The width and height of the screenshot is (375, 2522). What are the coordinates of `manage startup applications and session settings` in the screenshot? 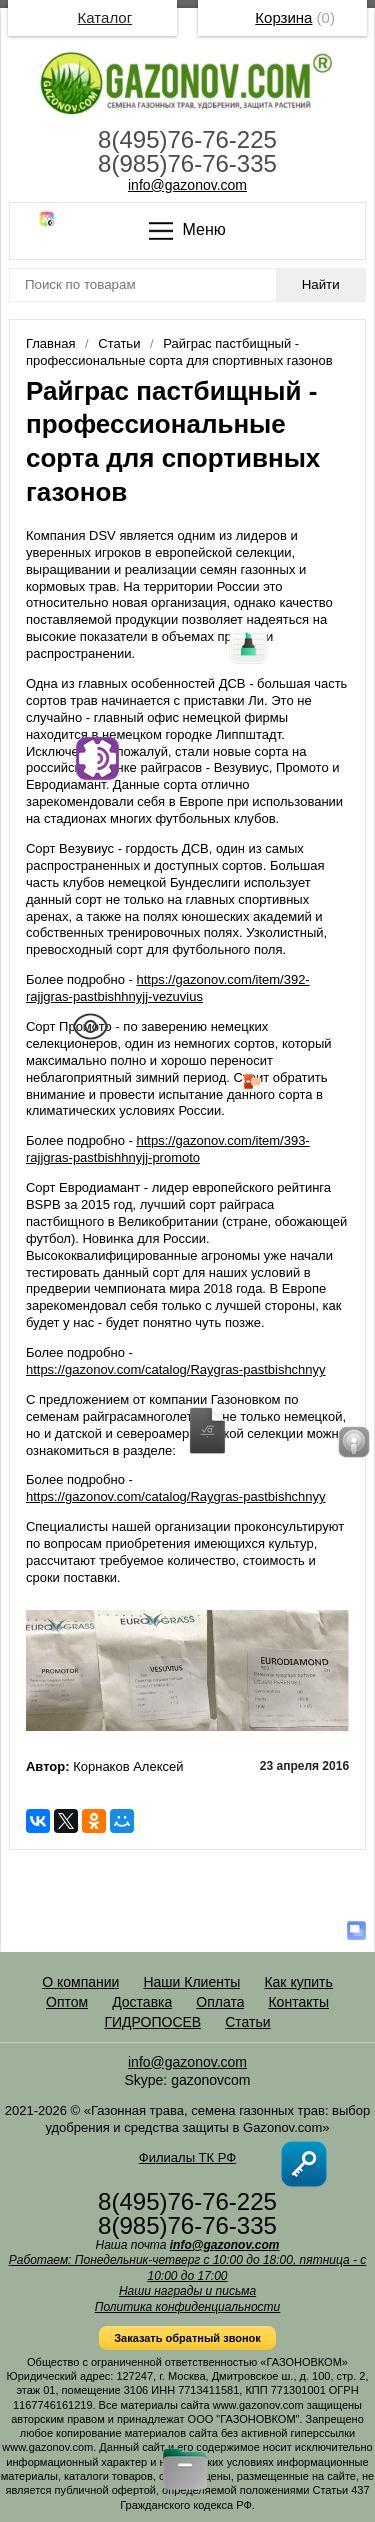 It's located at (356, 1930).